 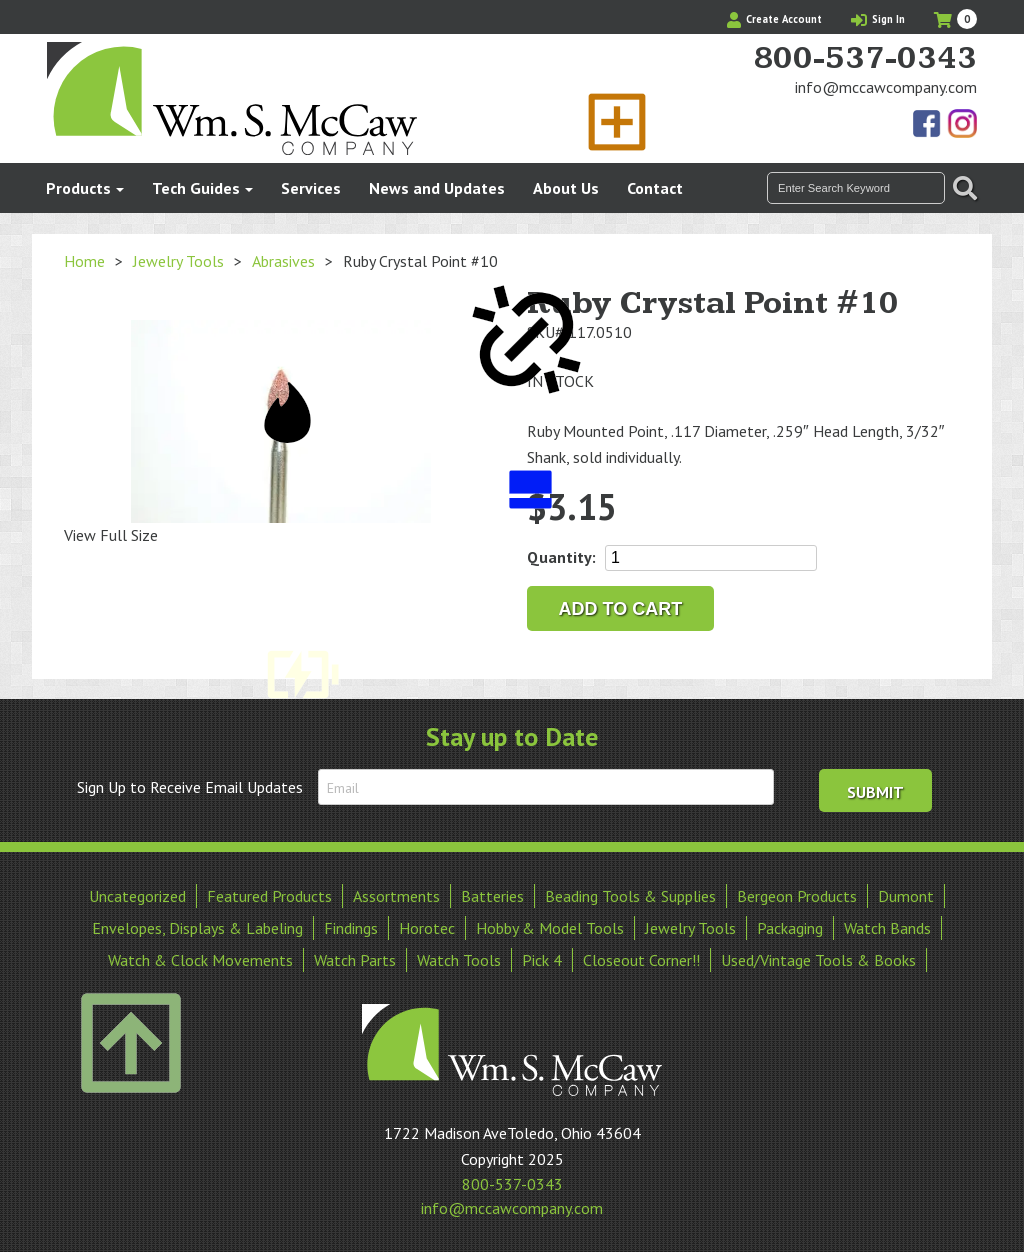 I want to click on upload a file or content, so click(x=131, y=1043).